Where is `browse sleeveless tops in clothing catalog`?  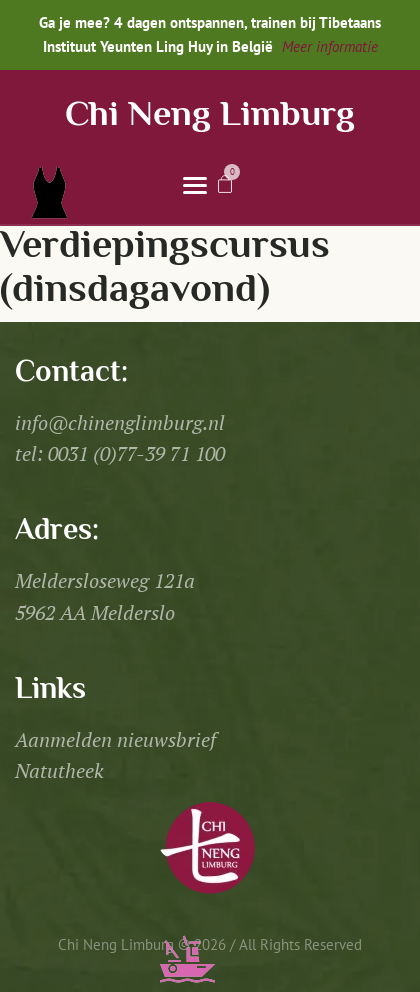 browse sleeveless tops in clothing catalog is located at coordinates (49, 191).